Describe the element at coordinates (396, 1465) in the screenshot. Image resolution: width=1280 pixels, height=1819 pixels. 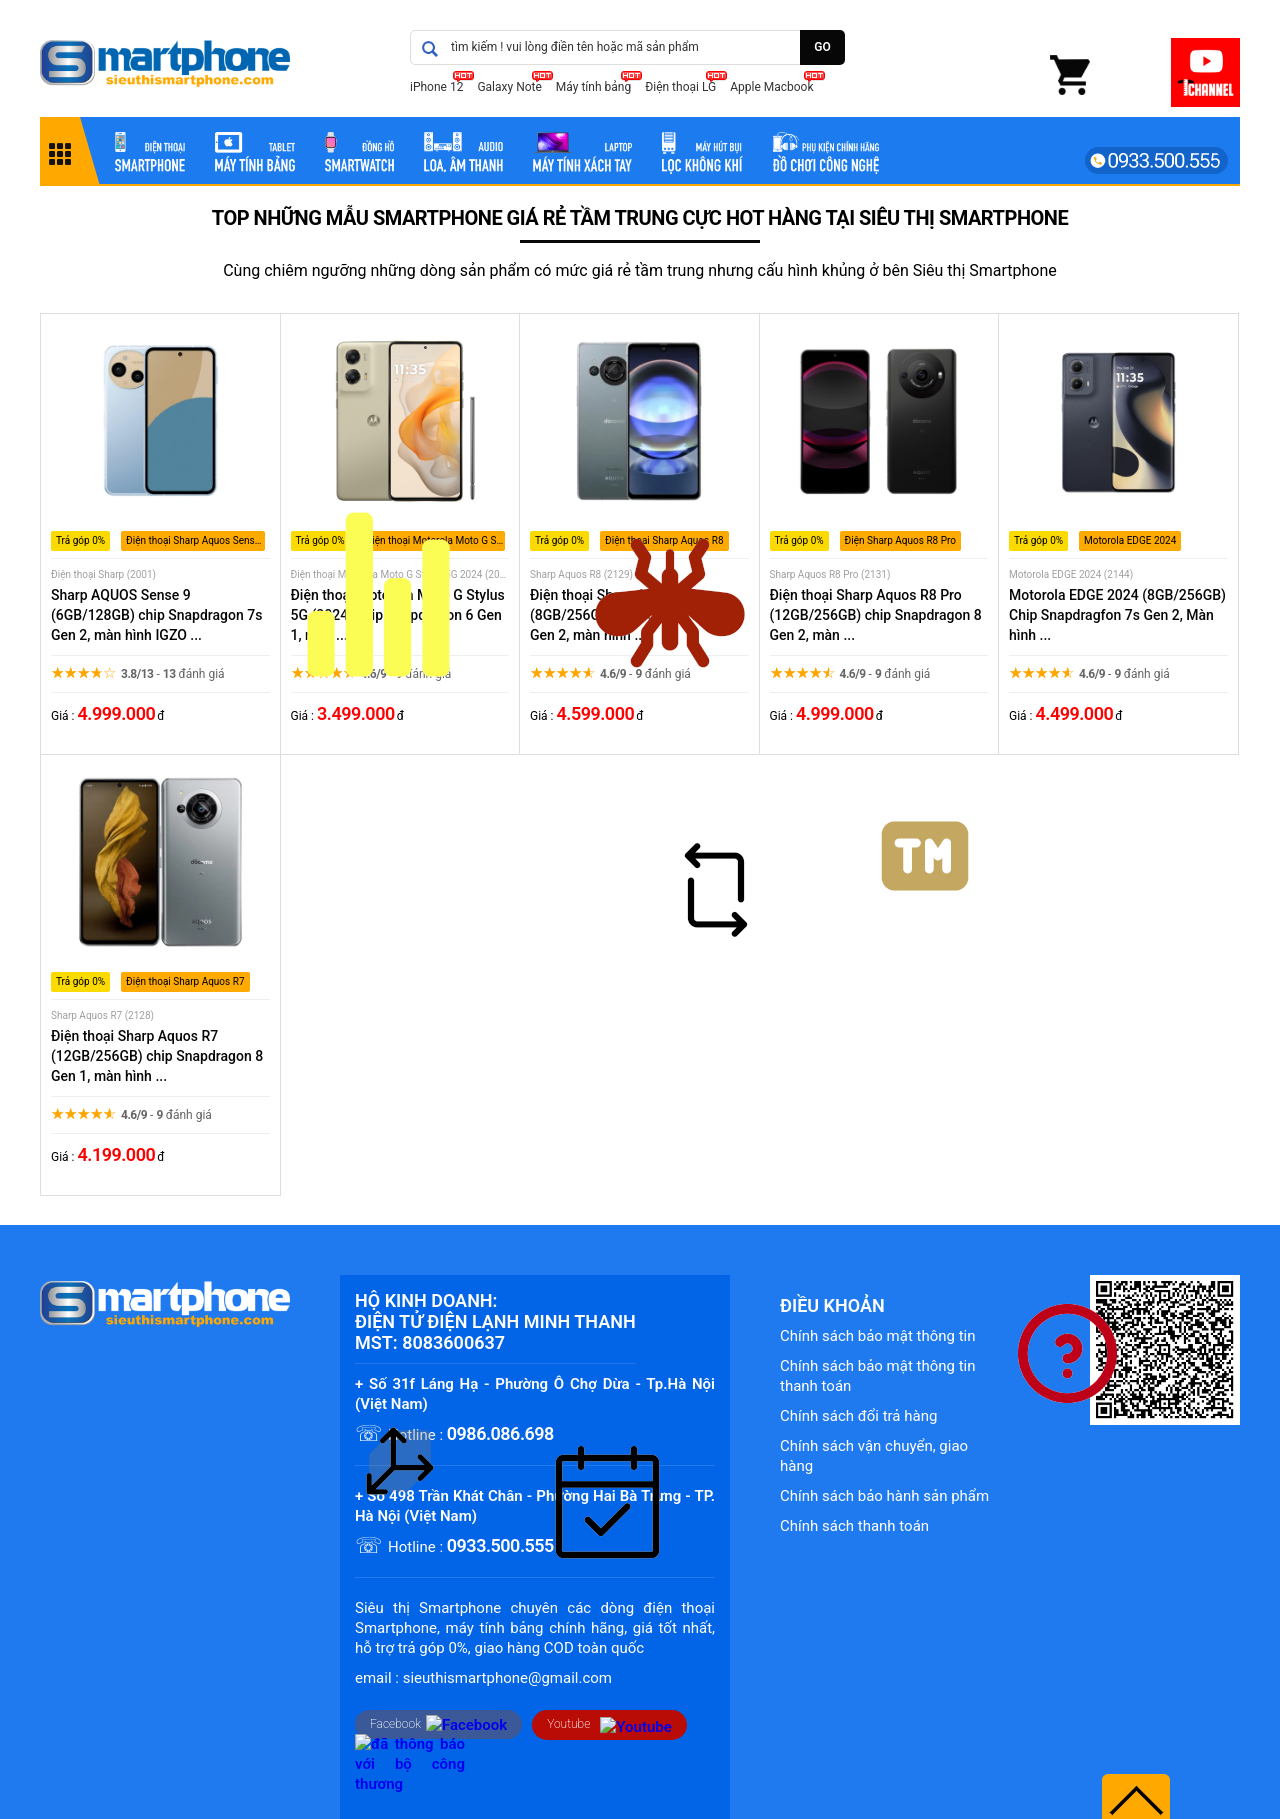
I see `access 3D vector or coordinate tools` at that location.